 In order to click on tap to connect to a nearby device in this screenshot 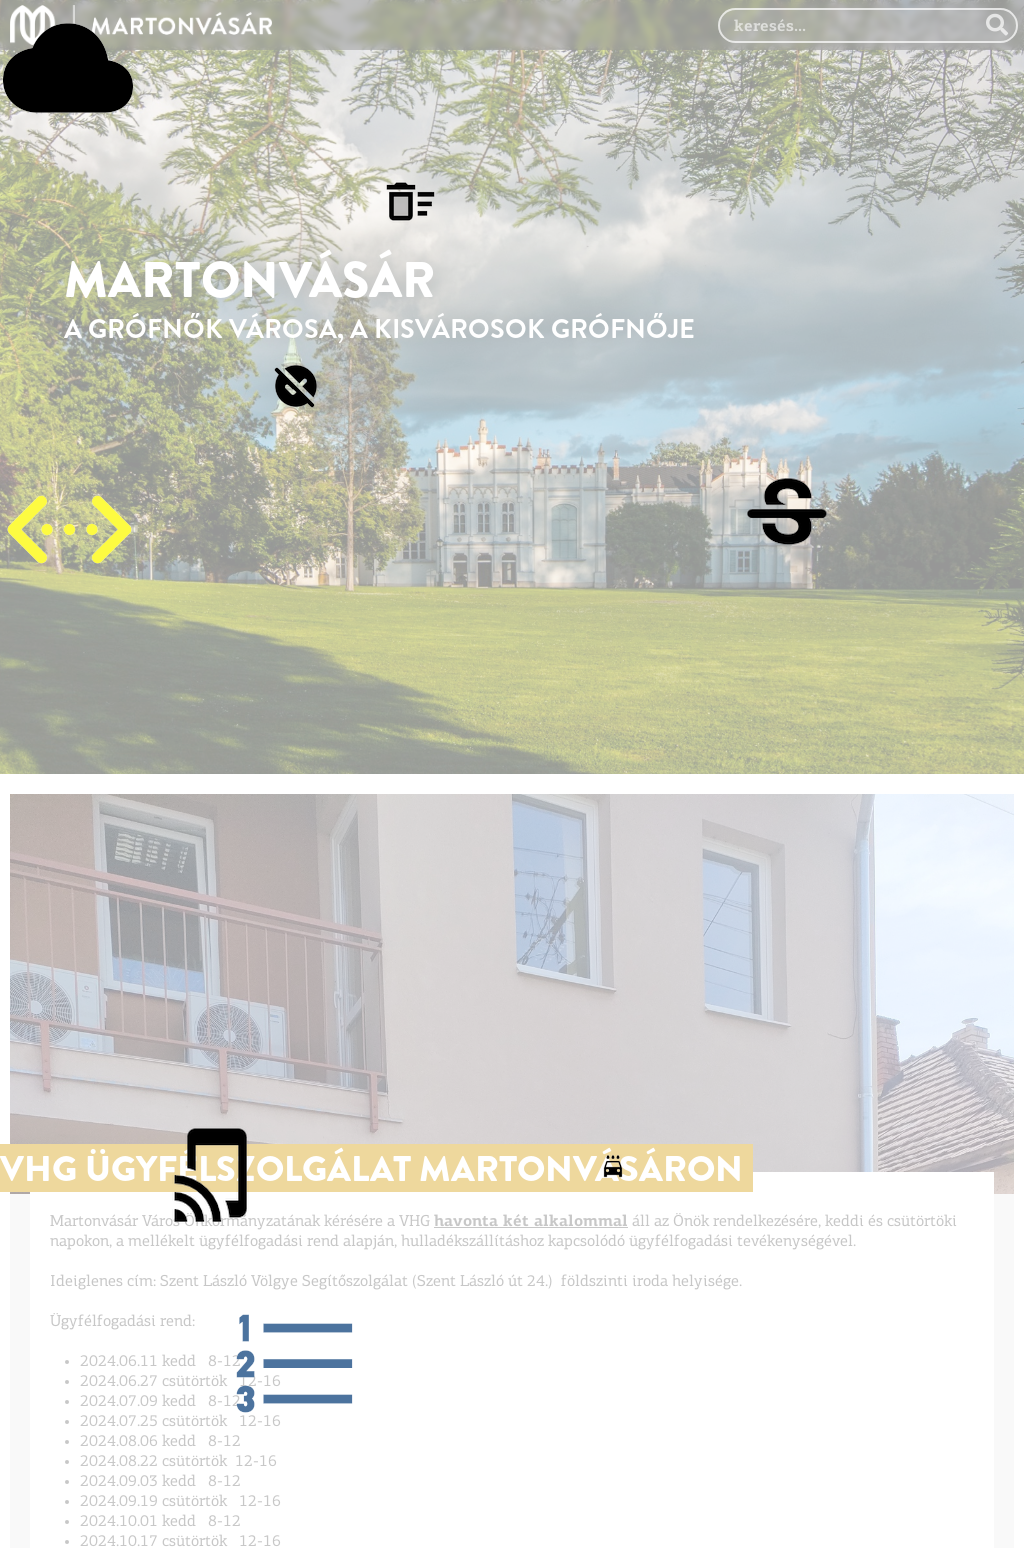, I will do `click(217, 1175)`.